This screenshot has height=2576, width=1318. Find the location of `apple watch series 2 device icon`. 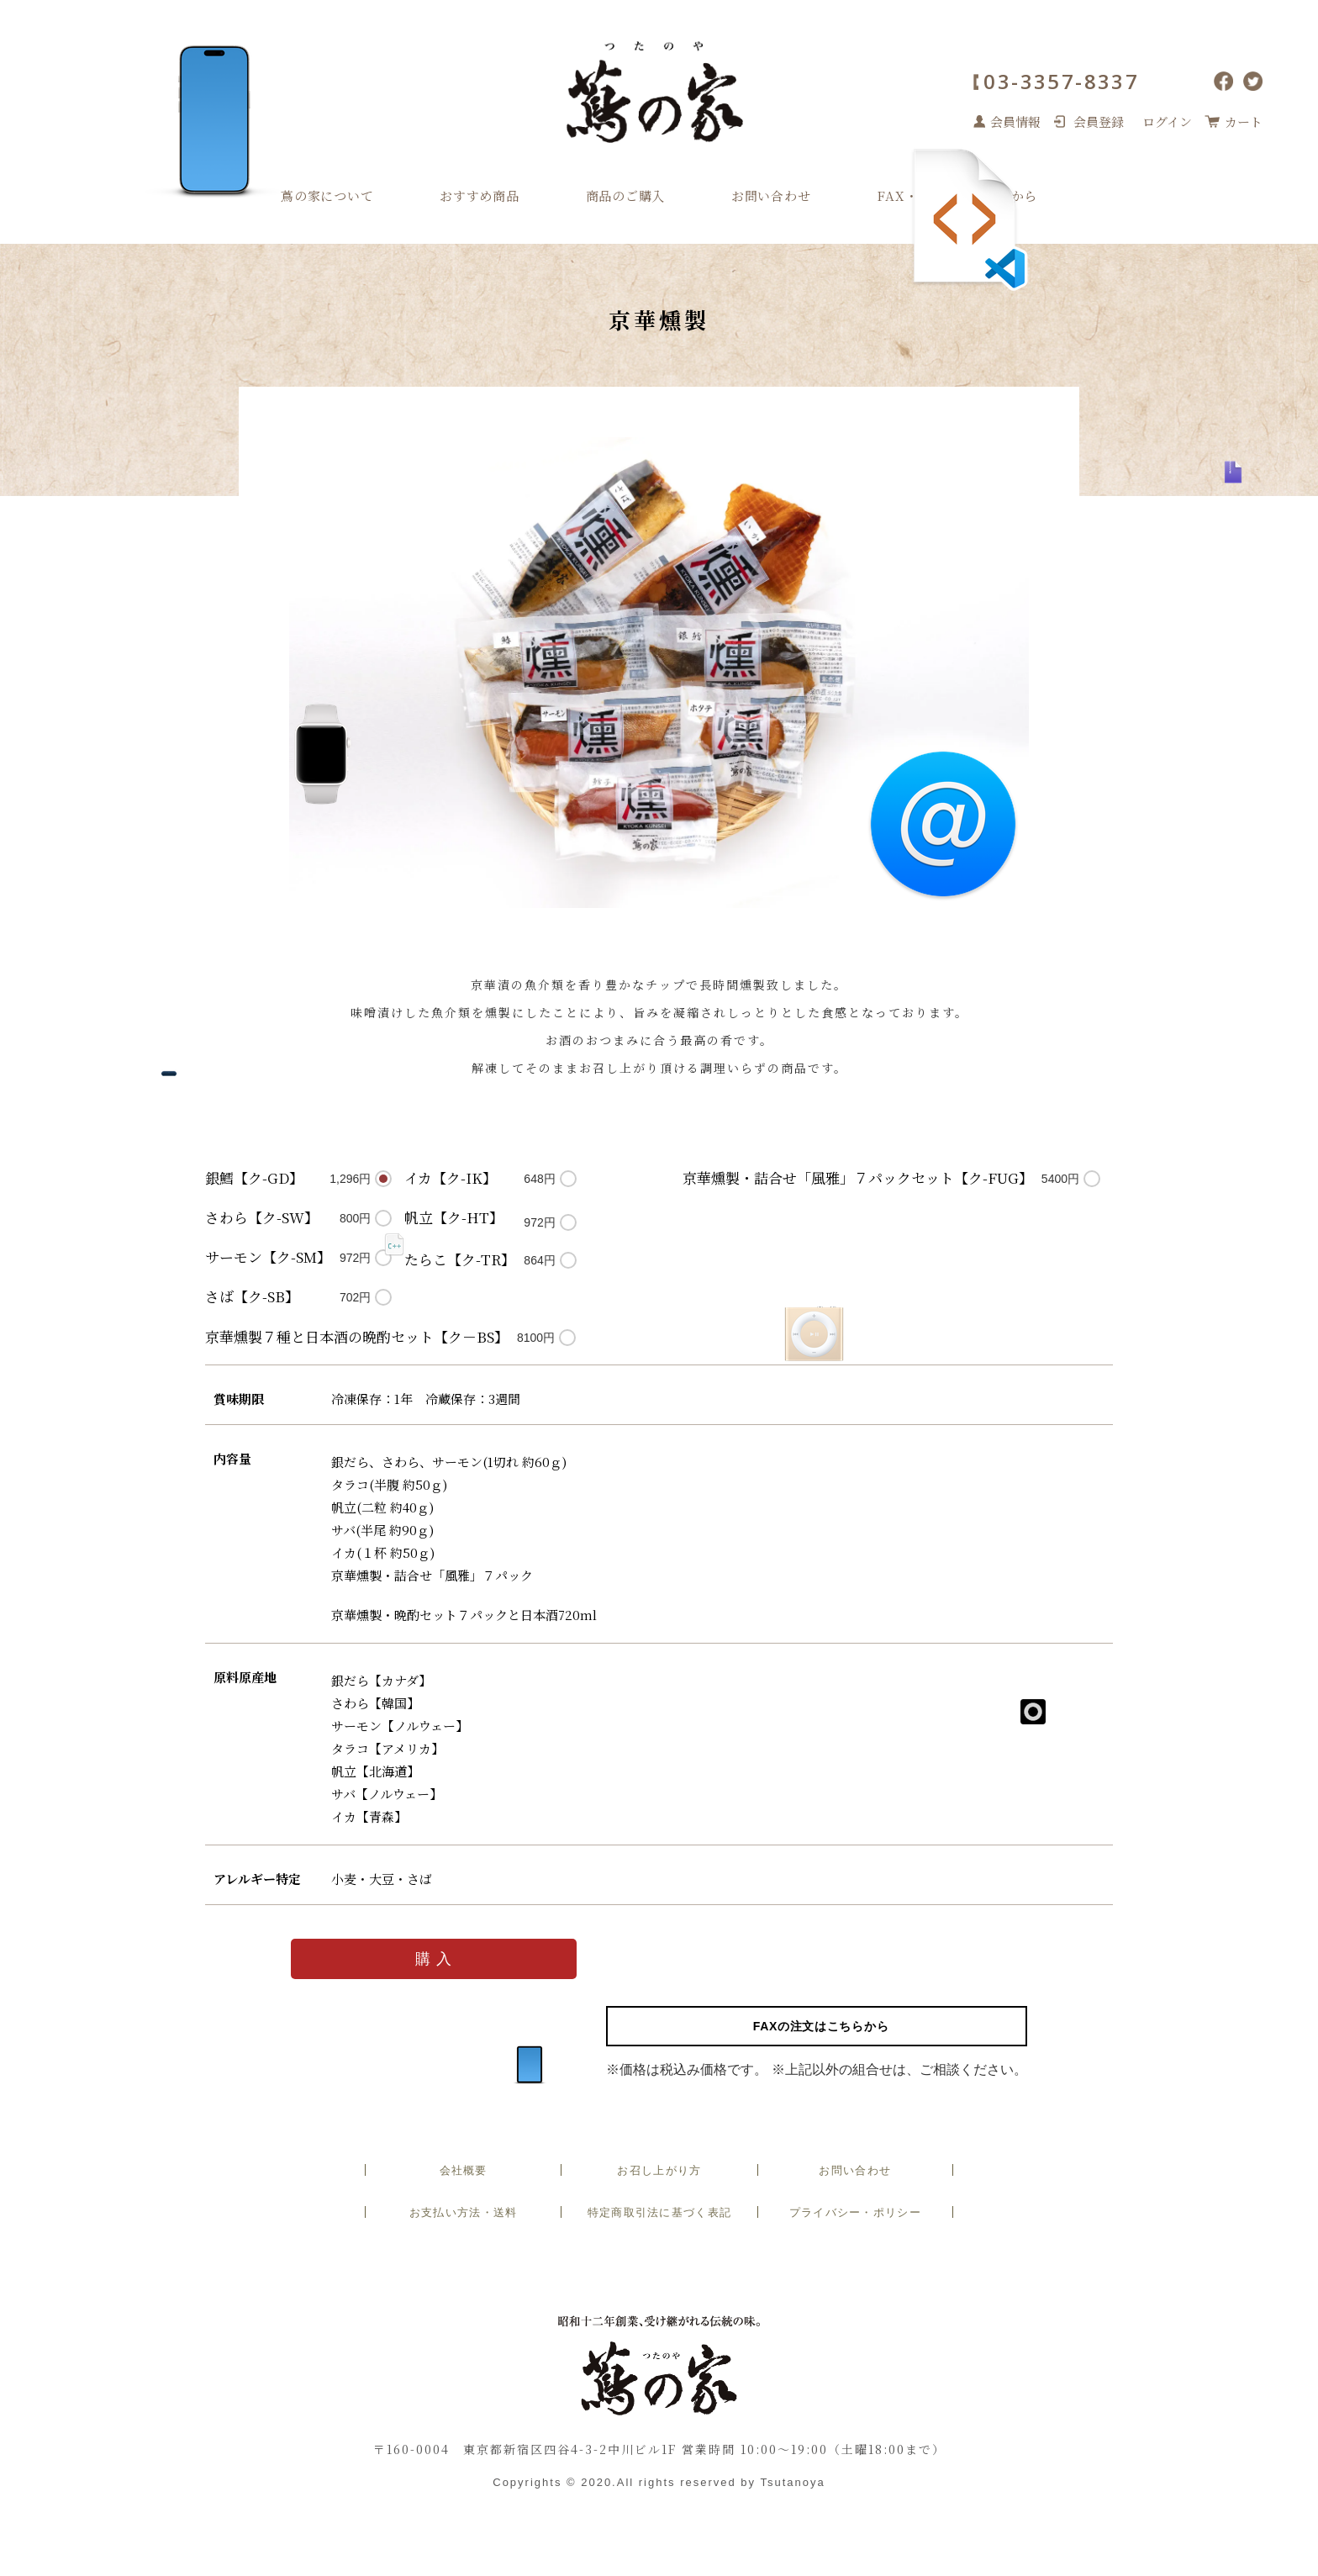

apple watch series 2 device icon is located at coordinates (321, 754).